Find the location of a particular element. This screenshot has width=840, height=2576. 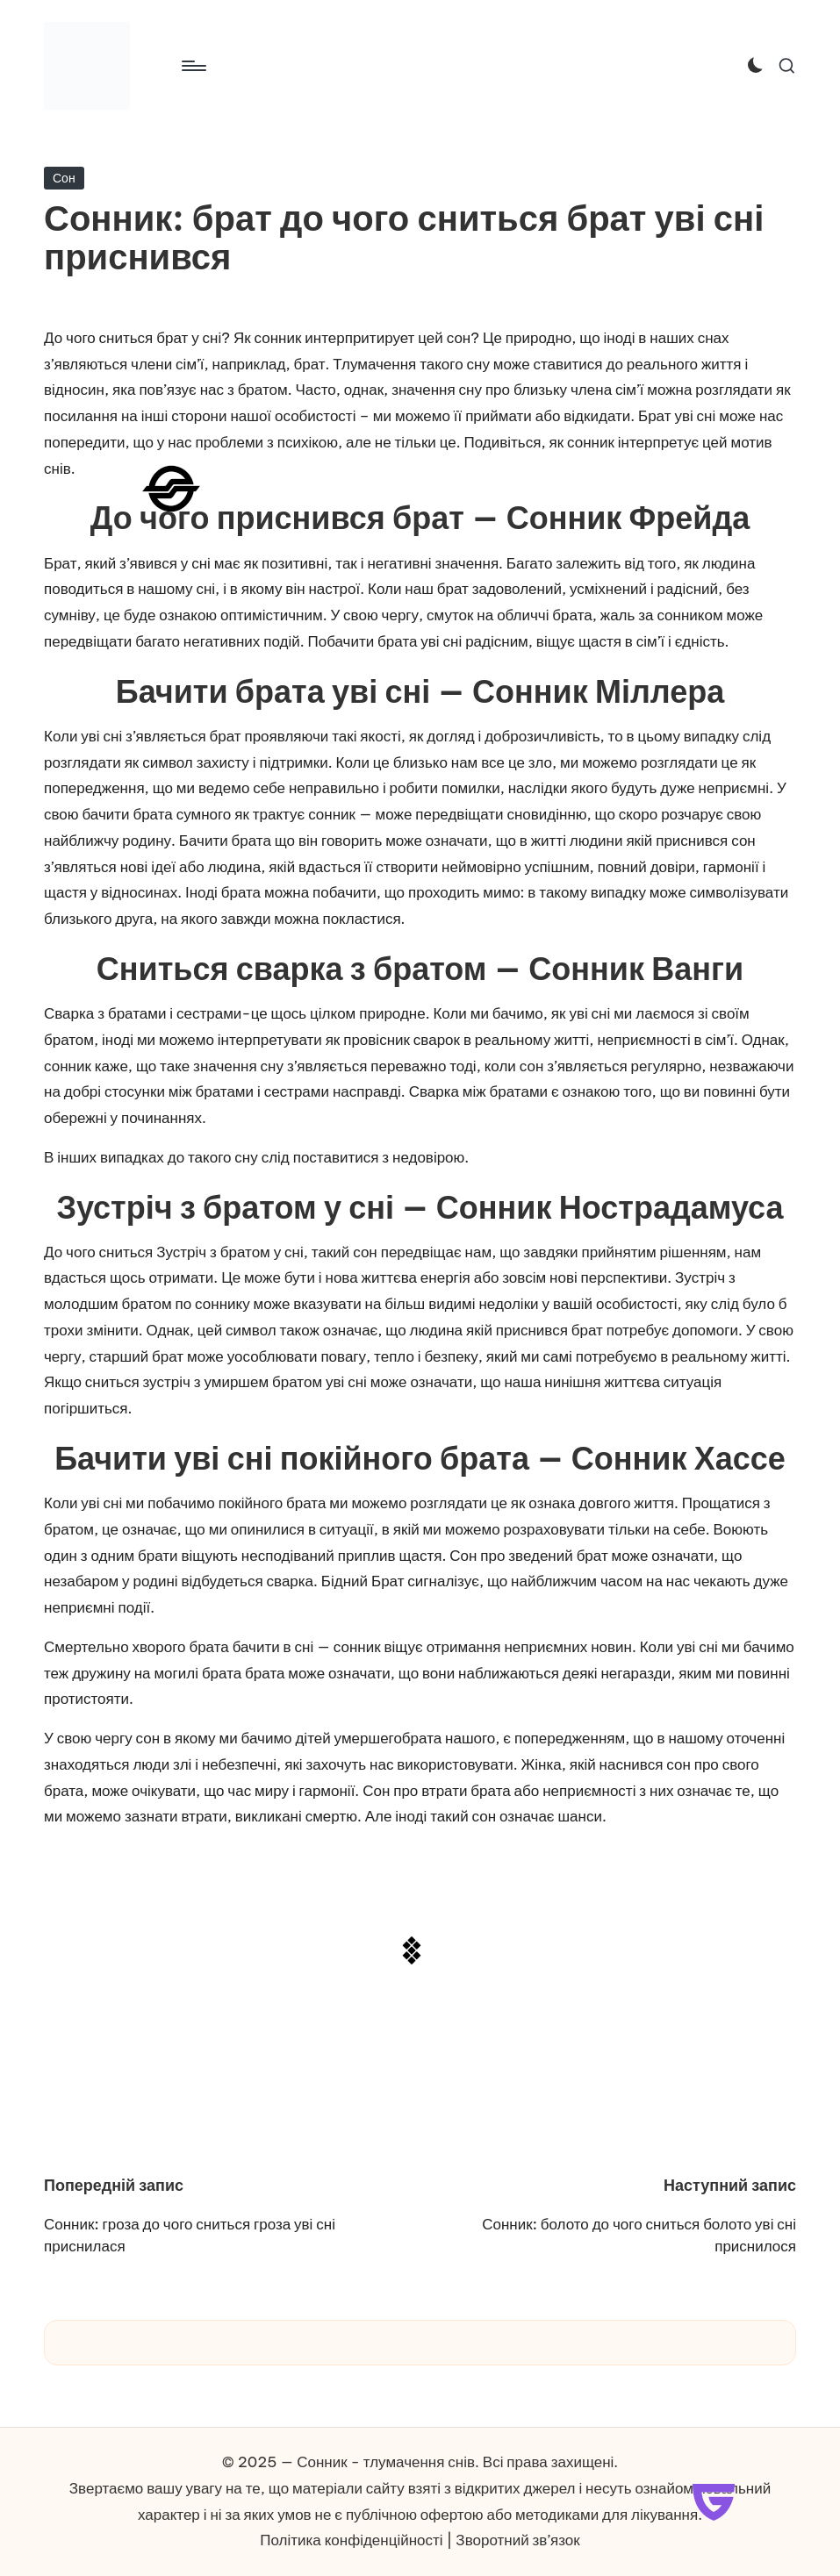

open the Guilded app is located at coordinates (714, 2502).